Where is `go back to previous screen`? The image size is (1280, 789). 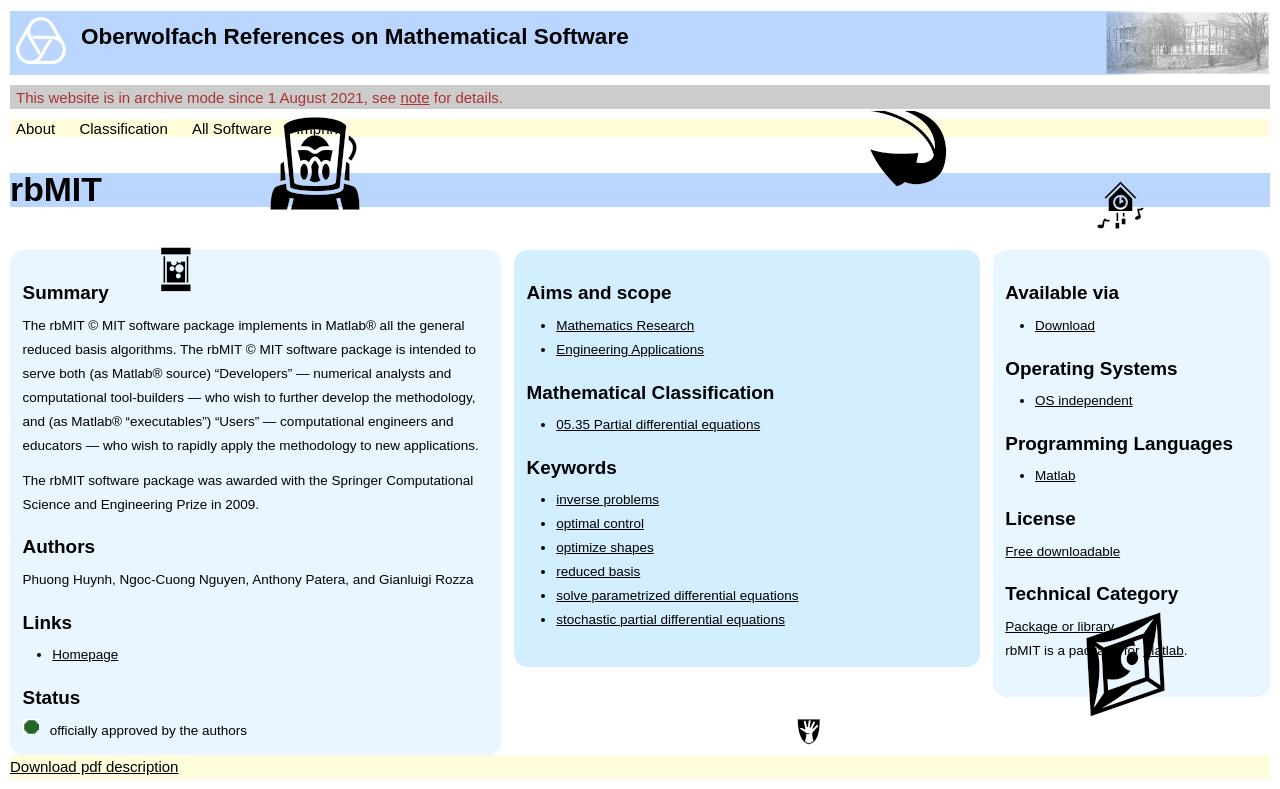 go back to previous screen is located at coordinates (908, 149).